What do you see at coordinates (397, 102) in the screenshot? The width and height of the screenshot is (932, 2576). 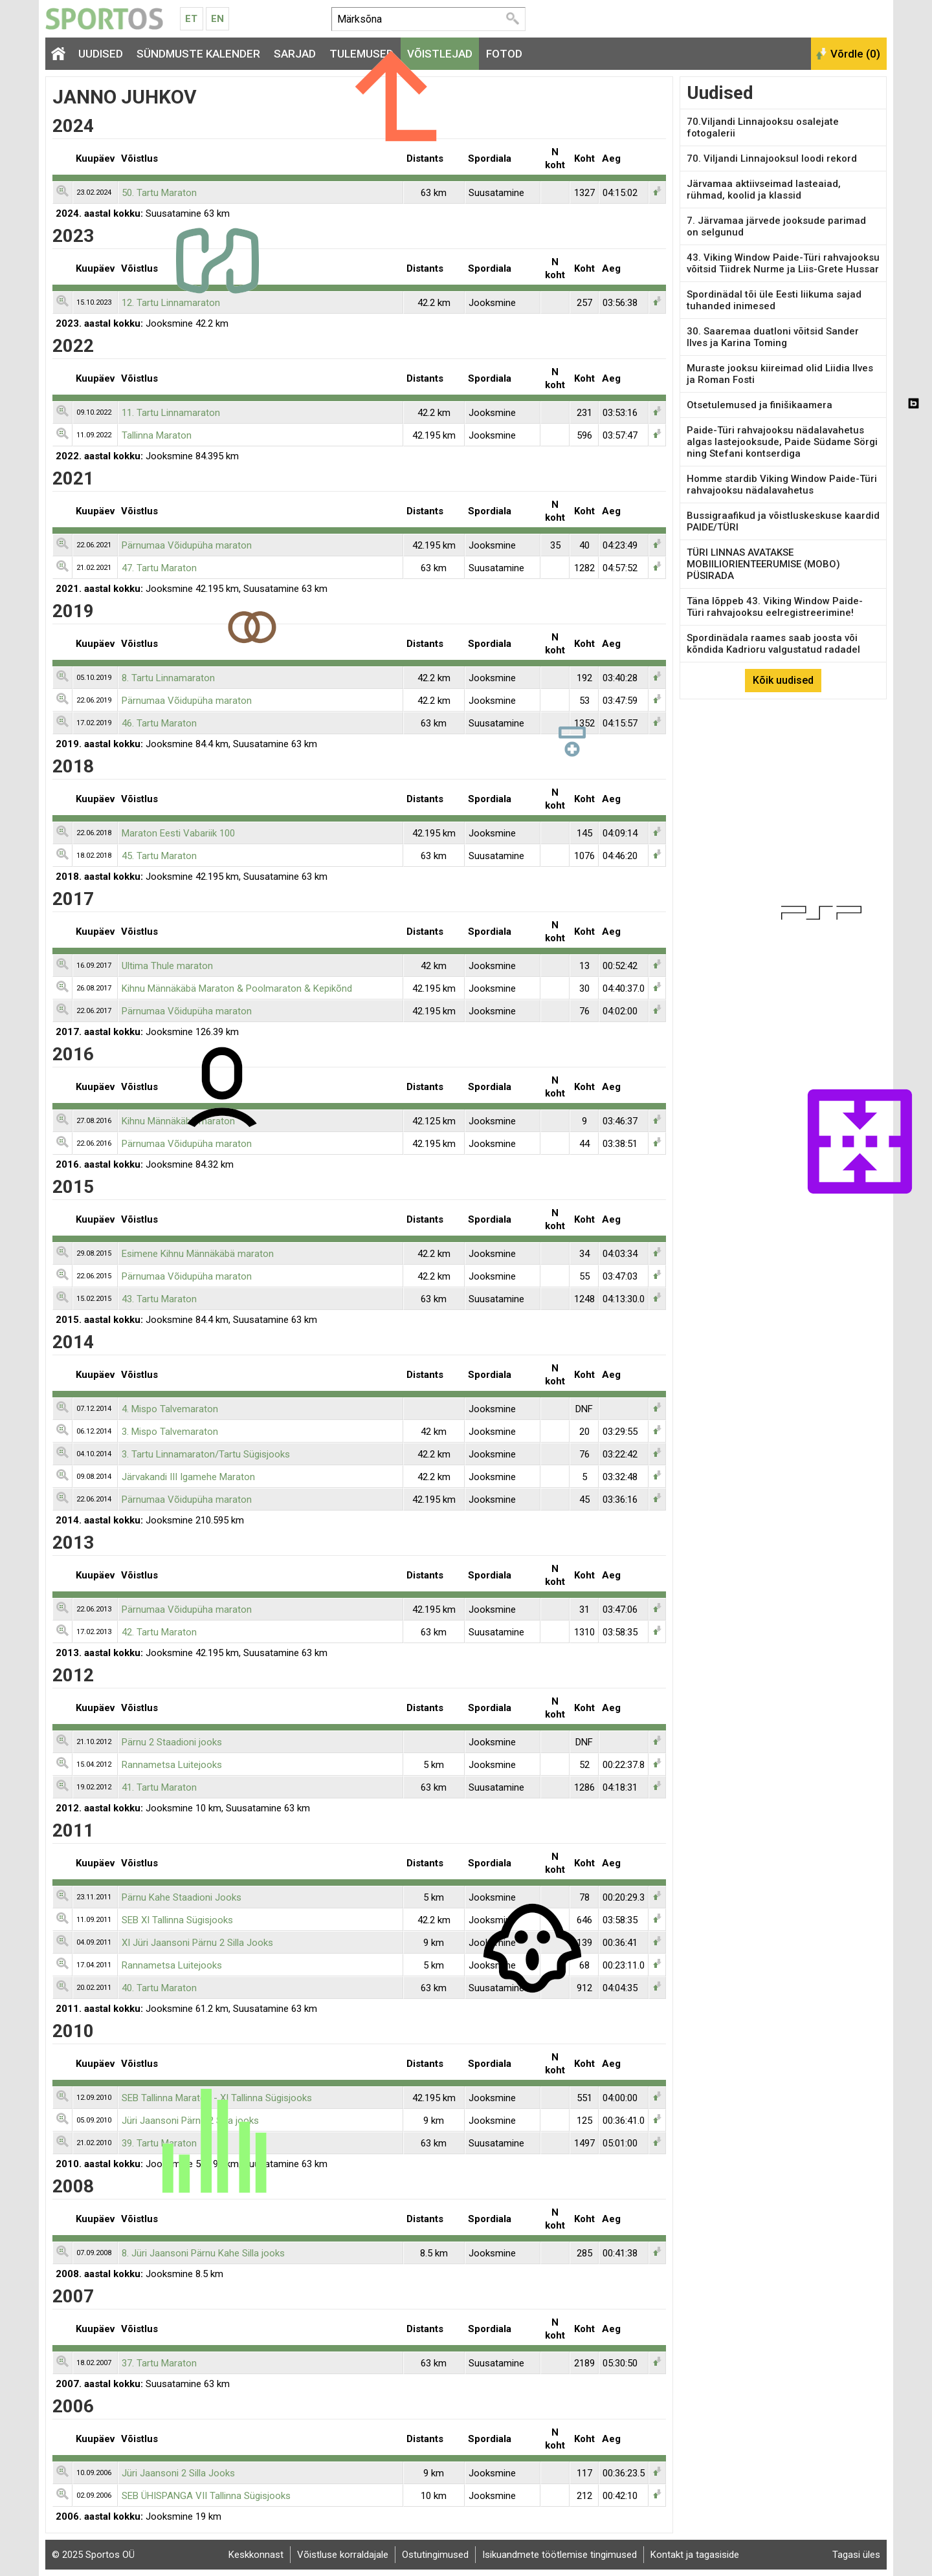 I see `navigate back and up one level` at bounding box center [397, 102].